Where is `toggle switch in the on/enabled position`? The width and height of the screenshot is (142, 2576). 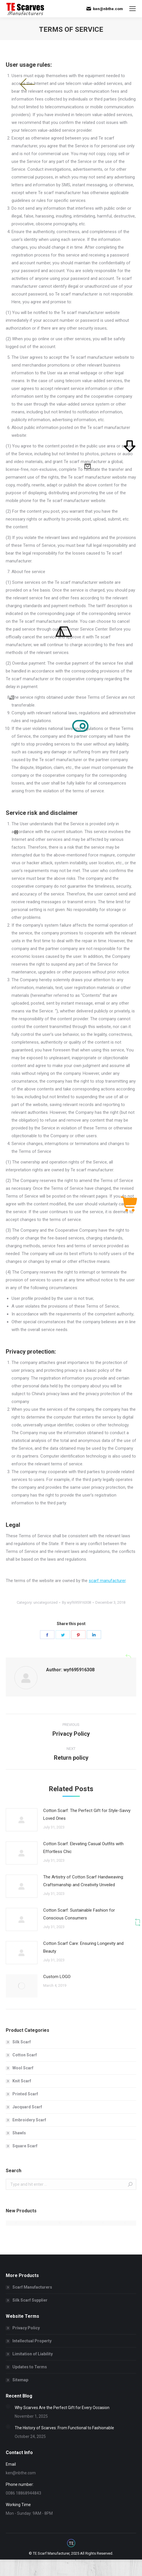
toggle switch in the on/enabled position is located at coordinates (80, 726).